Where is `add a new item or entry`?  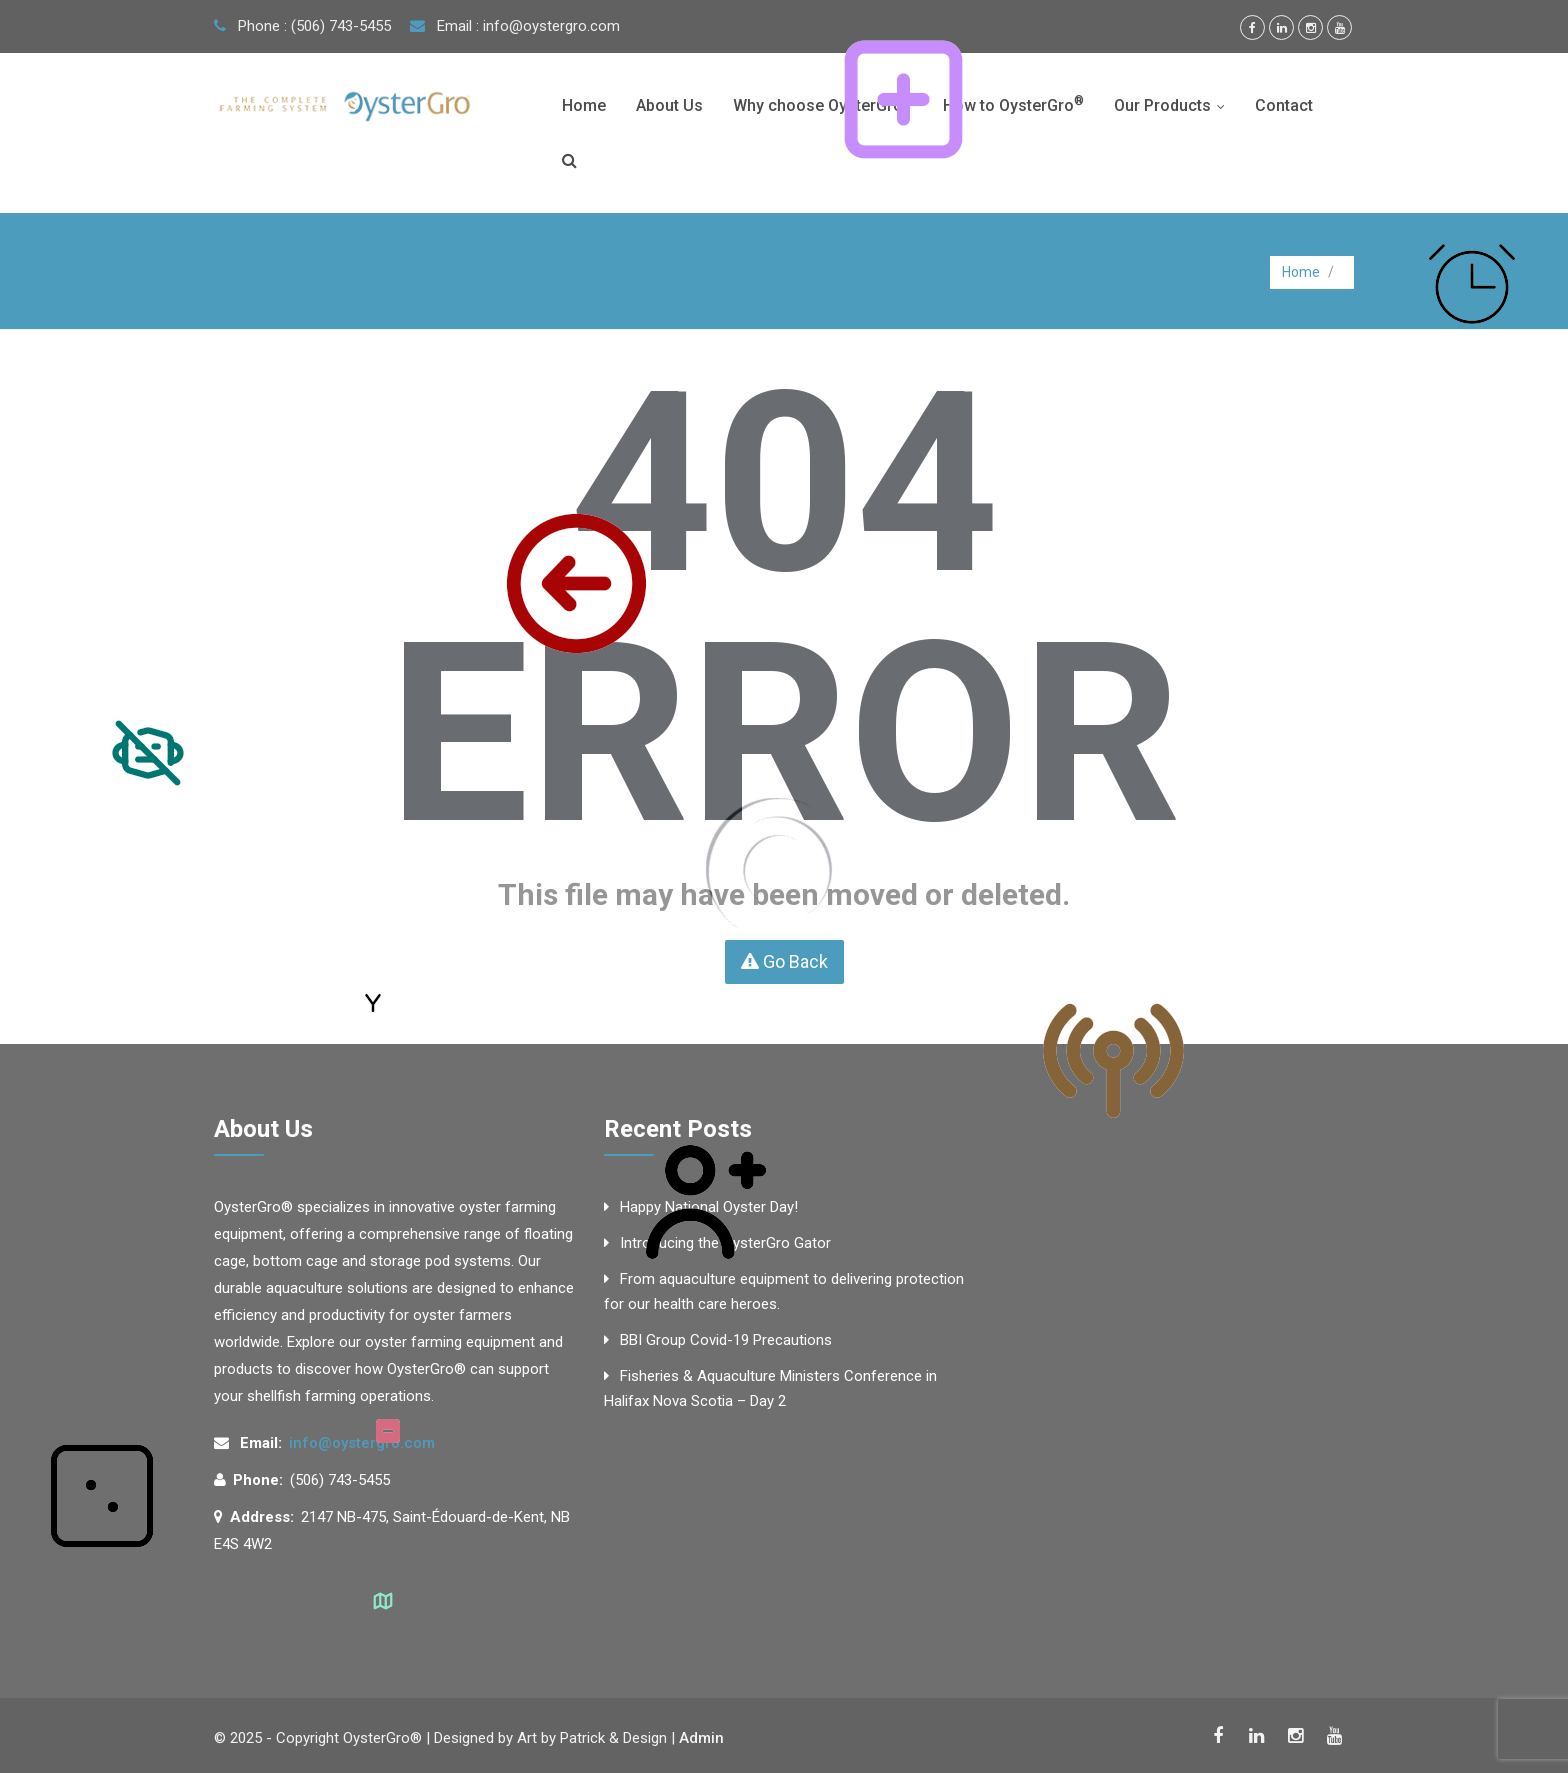 add a new item or entry is located at coordinates (903, 99).